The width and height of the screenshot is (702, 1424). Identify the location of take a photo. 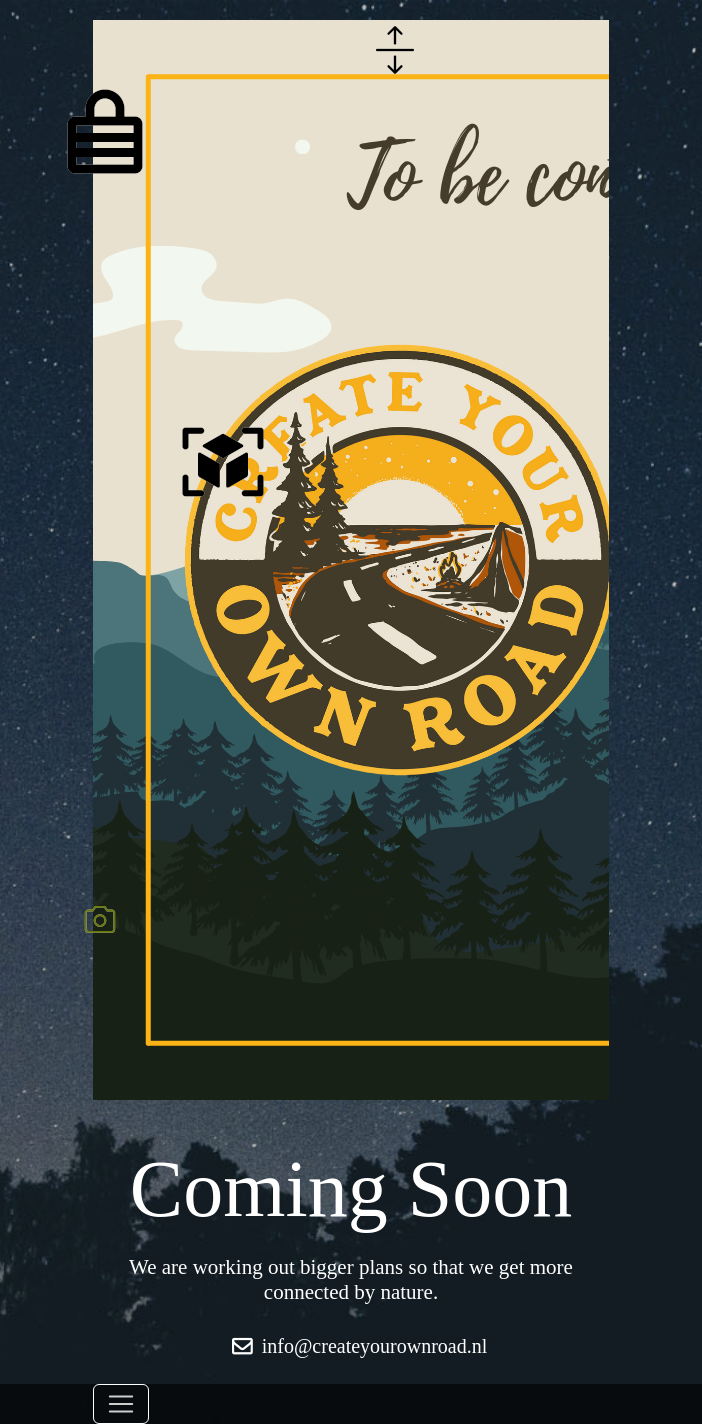
(100, 920).